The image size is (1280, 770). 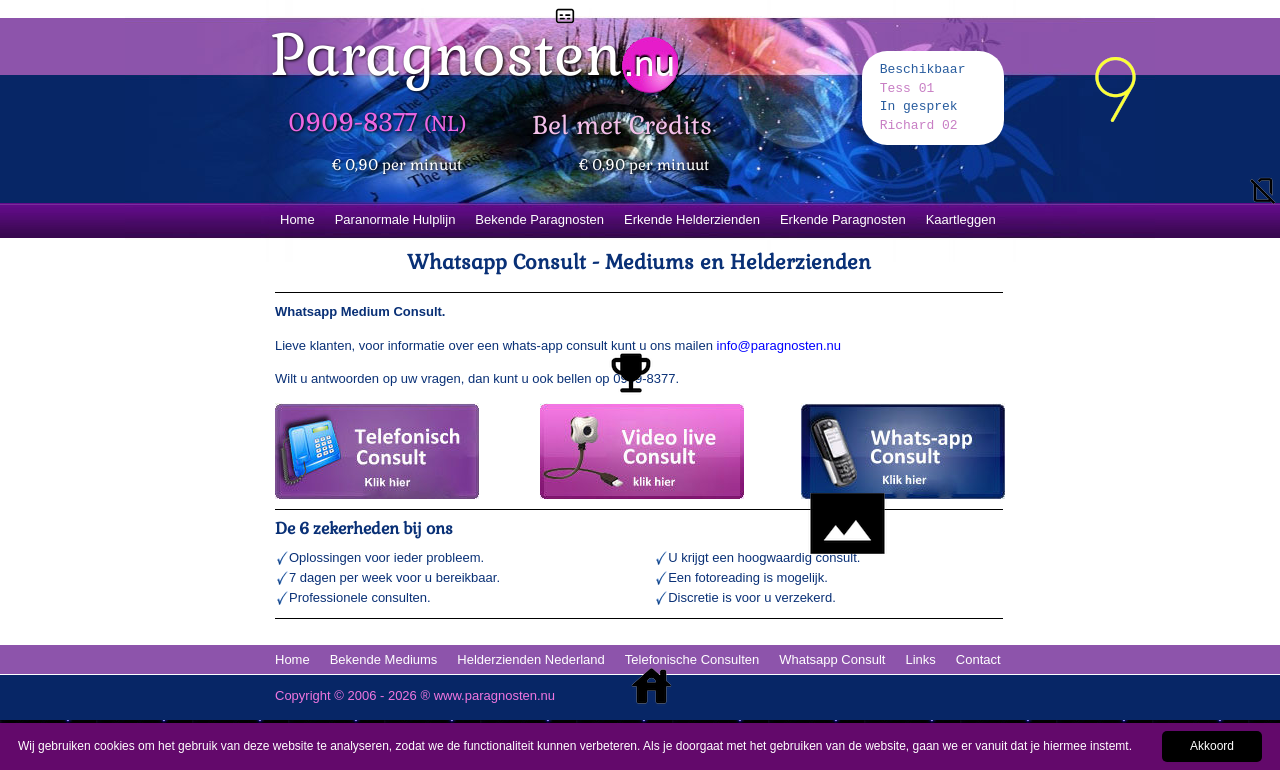 What do you see at coordinates (565, 16) in the screenshot?
I see `enable closed captions or subtitles` at bounding box center [565, 16].